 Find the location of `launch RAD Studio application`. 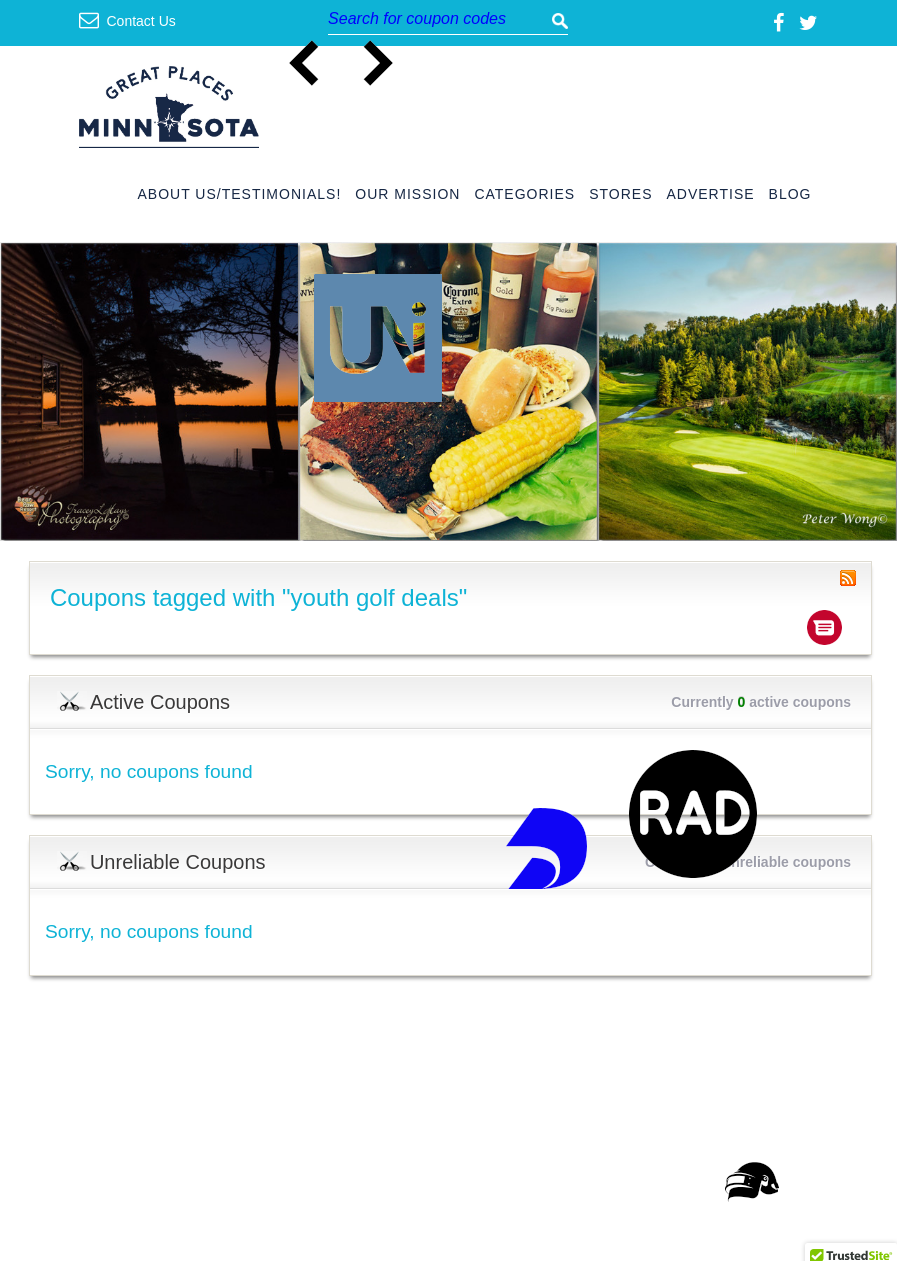

launch RAD Studio application is located at coordinates (693, 814).